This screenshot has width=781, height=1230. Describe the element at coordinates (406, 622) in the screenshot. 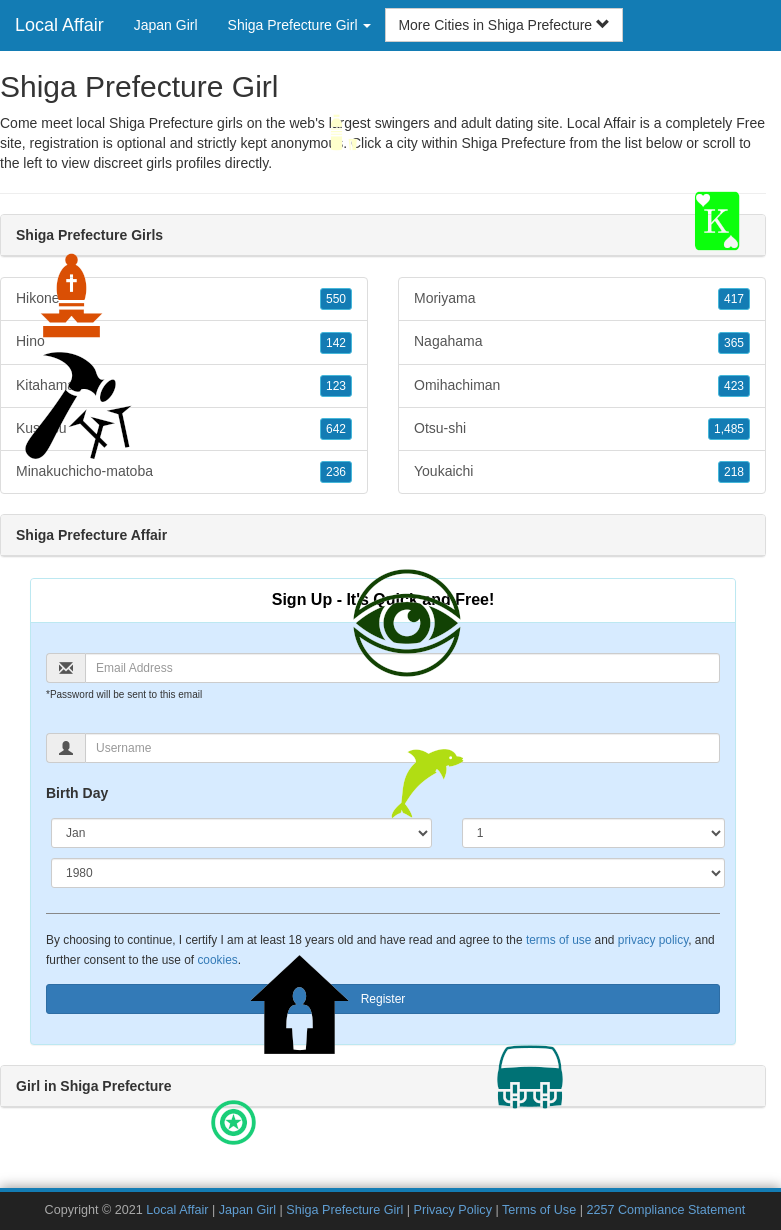

I see `toggle password visibility off` at that location.